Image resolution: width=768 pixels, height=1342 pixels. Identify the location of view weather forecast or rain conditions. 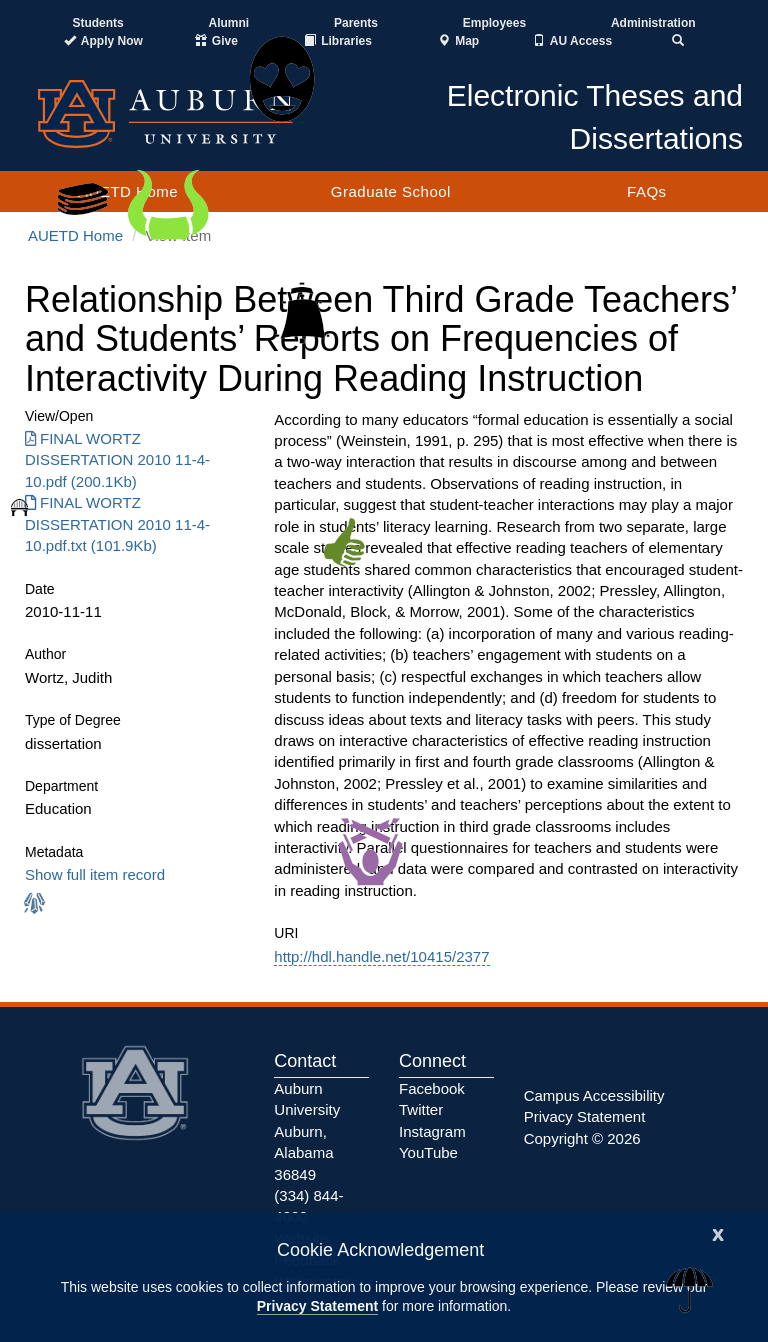
(689, 1289).